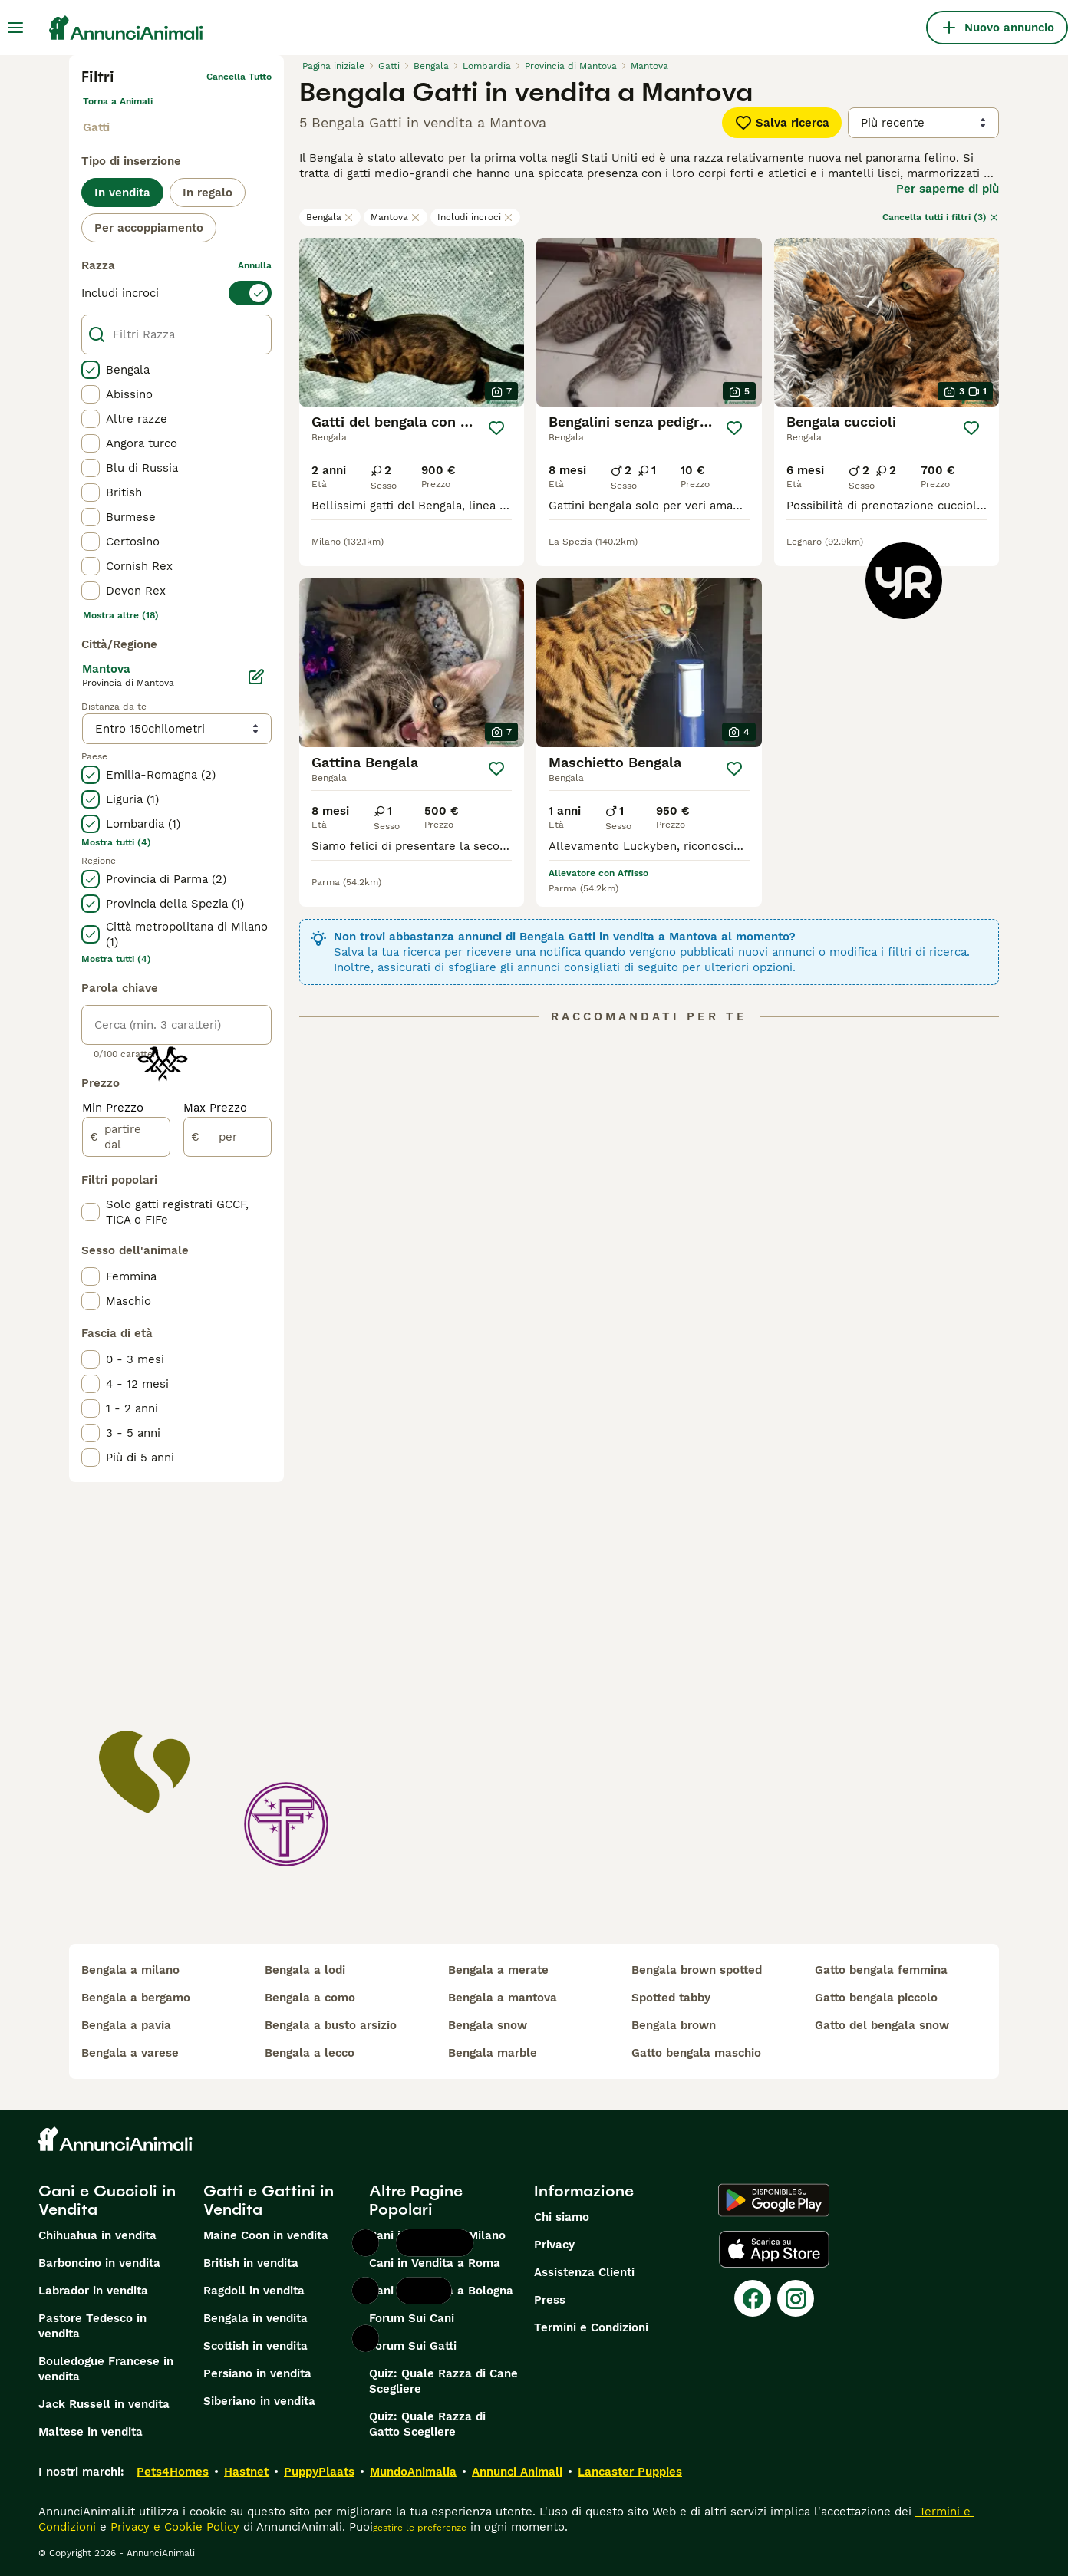 Image resolution: width=1068 pixels, height=2576 pixels. What do you see at coordinates (163, 1064) in the screenshot?
I see `air serbia airline logo` at bounding box center [163, 1064].